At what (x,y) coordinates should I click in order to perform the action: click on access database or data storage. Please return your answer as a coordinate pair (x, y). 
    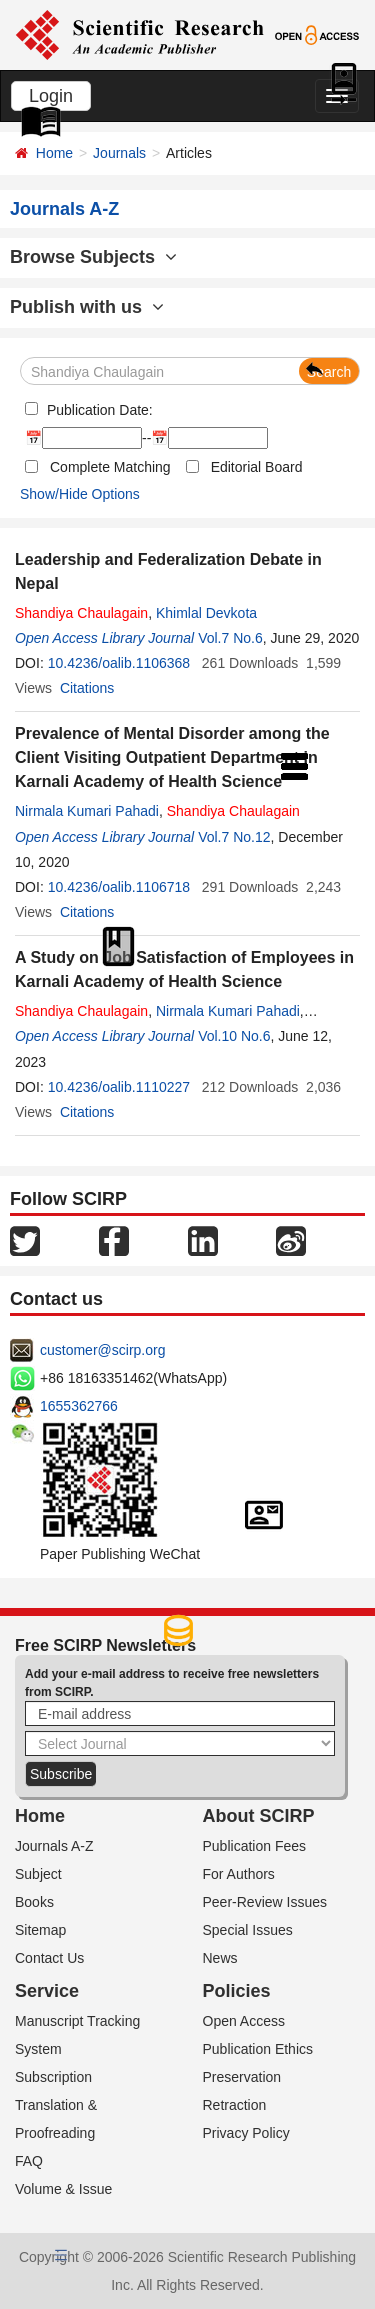
    Looking at the image, I should click on (178, 1630).